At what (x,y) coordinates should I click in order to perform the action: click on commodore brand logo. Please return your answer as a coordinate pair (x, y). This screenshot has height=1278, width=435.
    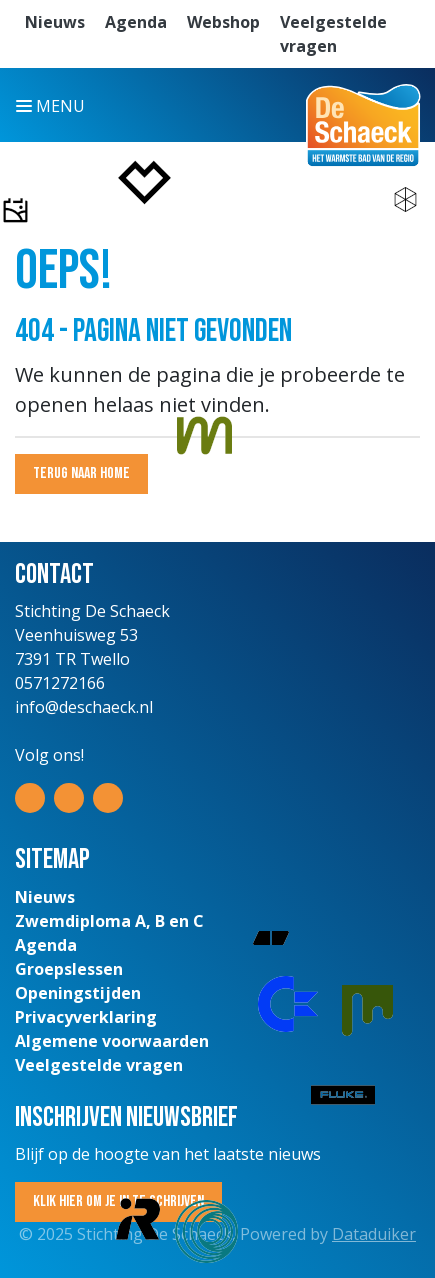
    Looking at the image, I should click on (288, 1004).